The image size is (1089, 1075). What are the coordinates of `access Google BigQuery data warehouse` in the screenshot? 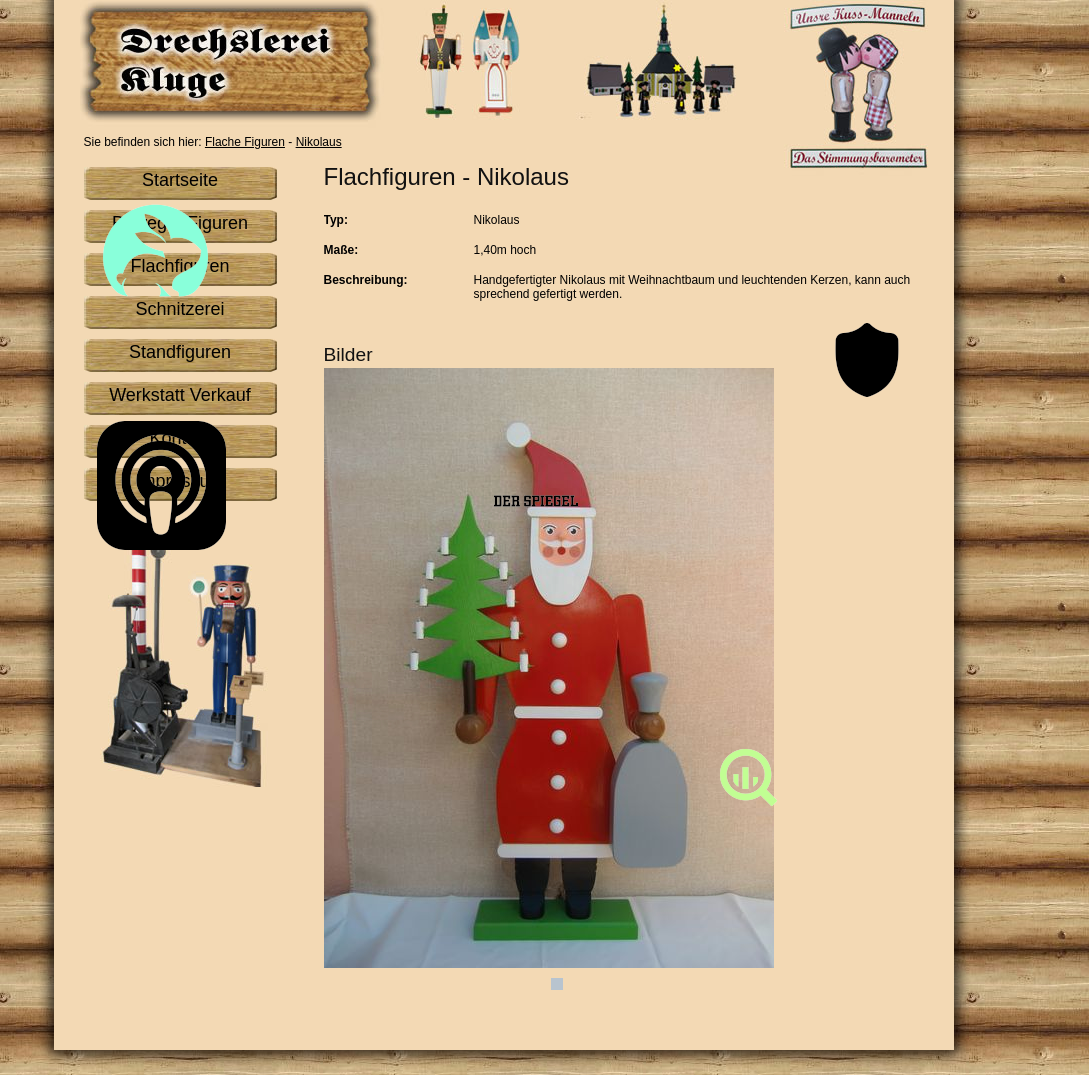 It's located at (748, 777).